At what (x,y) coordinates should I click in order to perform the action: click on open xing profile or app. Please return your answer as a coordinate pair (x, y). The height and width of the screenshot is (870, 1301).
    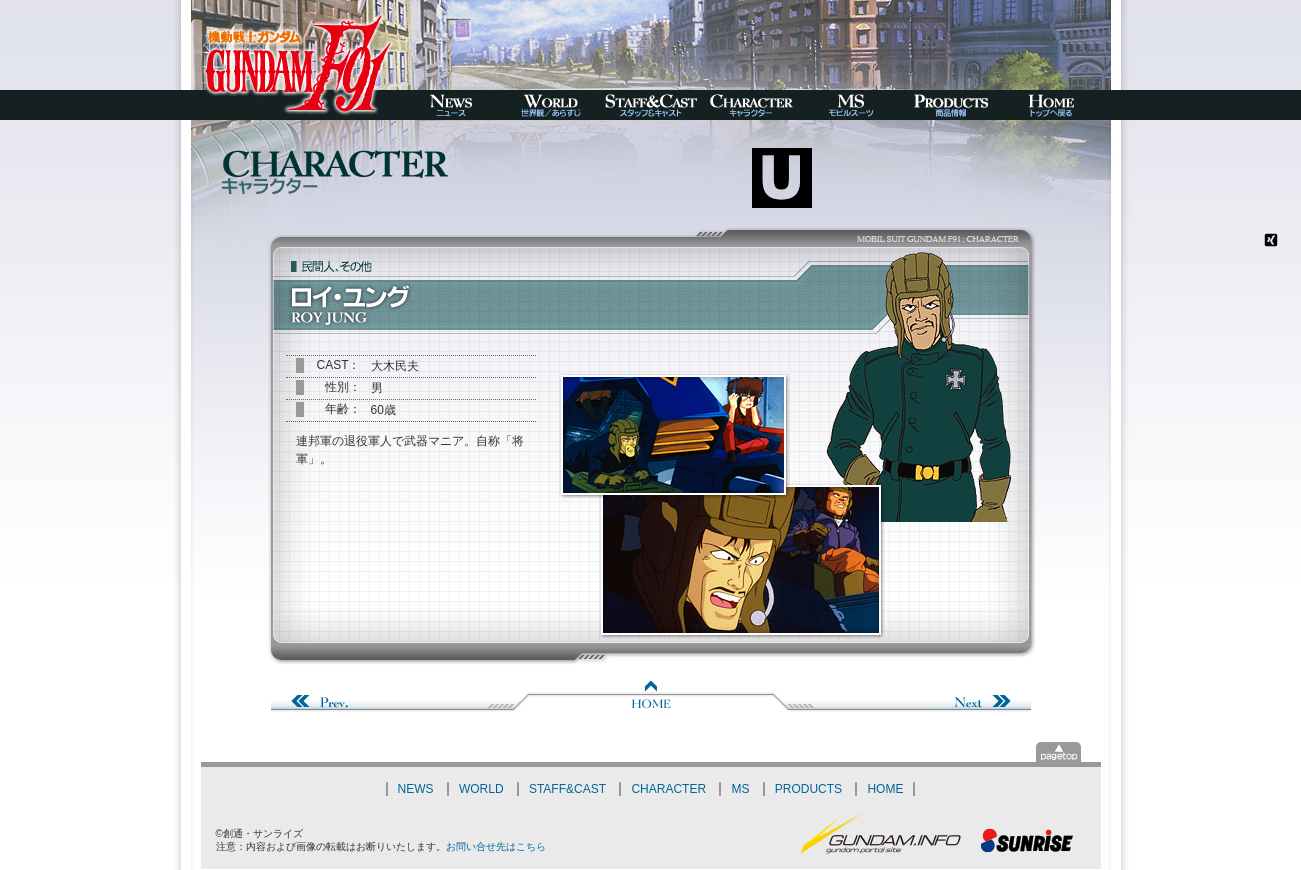
    Looking at the image, I should click on (1271, 240).